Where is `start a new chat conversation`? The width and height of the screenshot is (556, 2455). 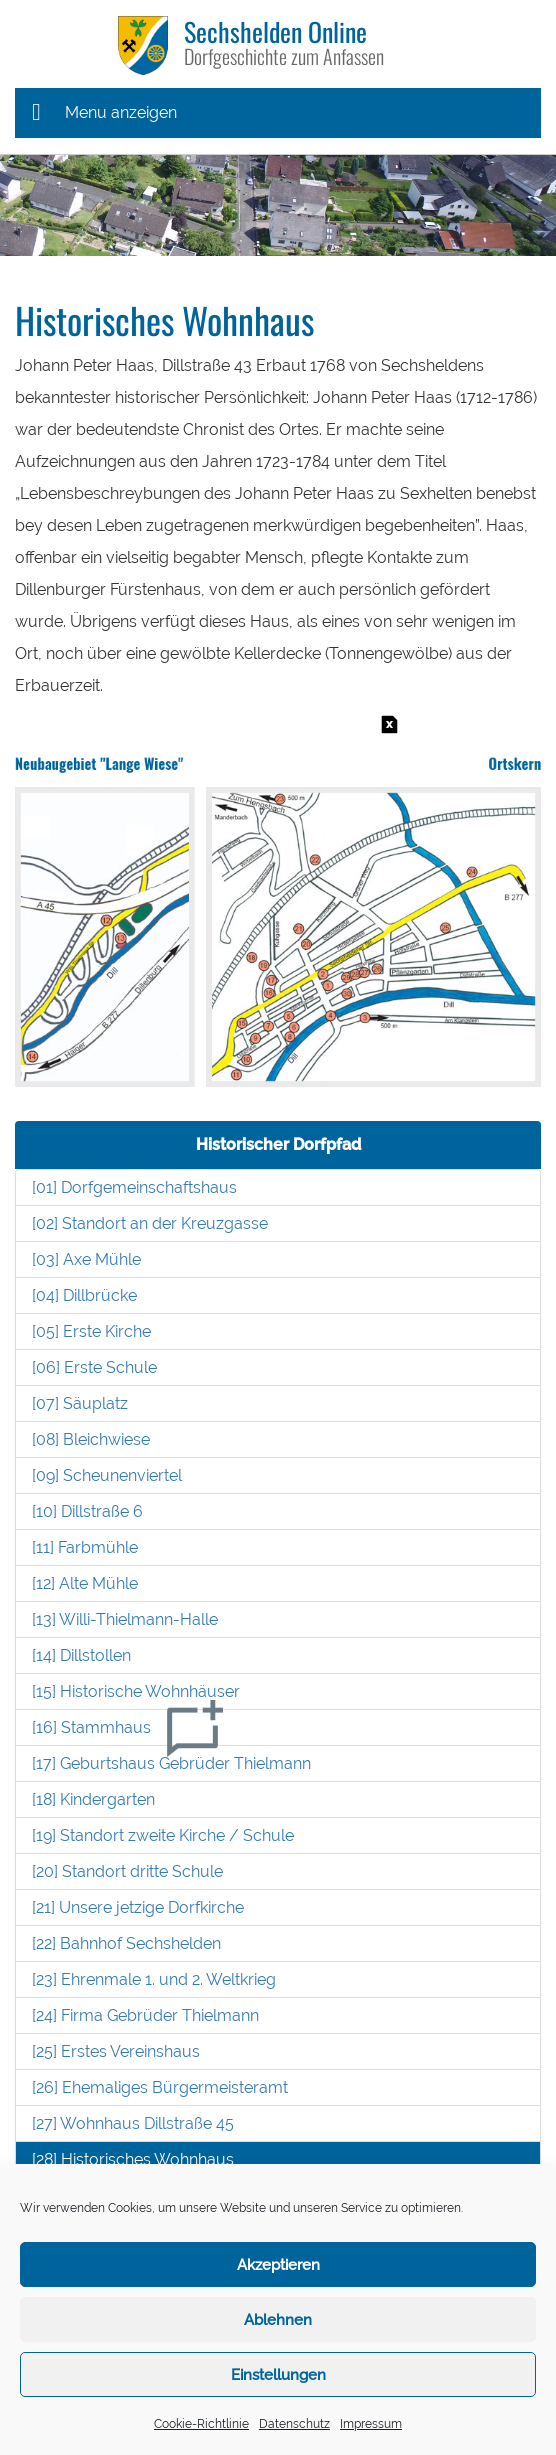
start a new chat conversation is located at coordinates (192, 1730).